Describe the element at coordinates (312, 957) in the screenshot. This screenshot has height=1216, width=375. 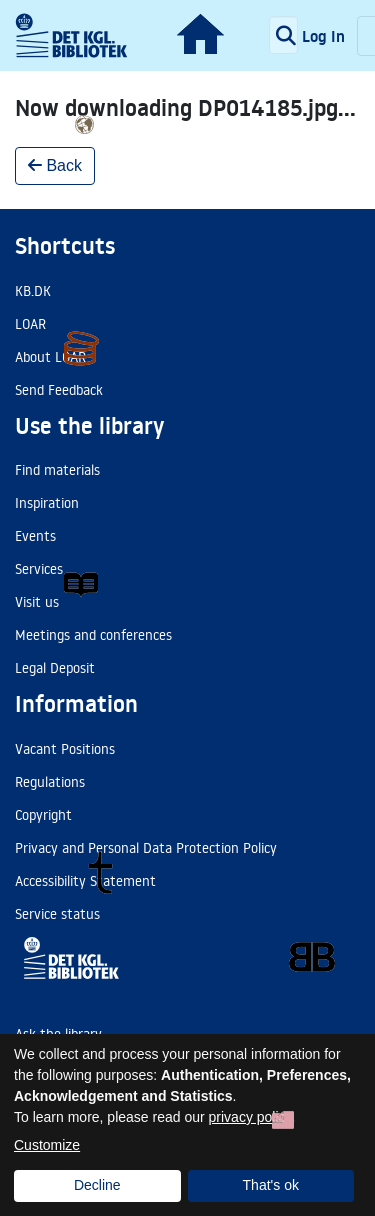
I see `NodeBB forum software logo` at that location.